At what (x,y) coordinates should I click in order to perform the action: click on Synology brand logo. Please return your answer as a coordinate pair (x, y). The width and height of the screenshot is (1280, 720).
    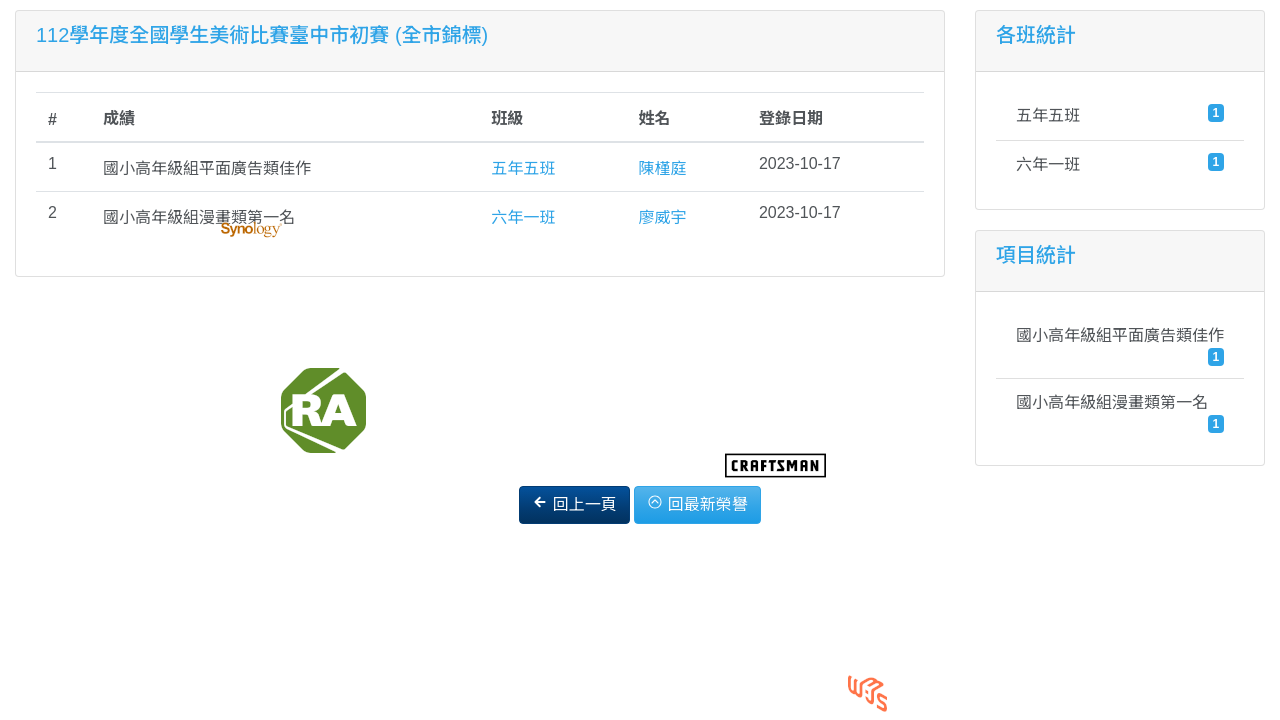
    Looking at the image, I should click on (251, 229).